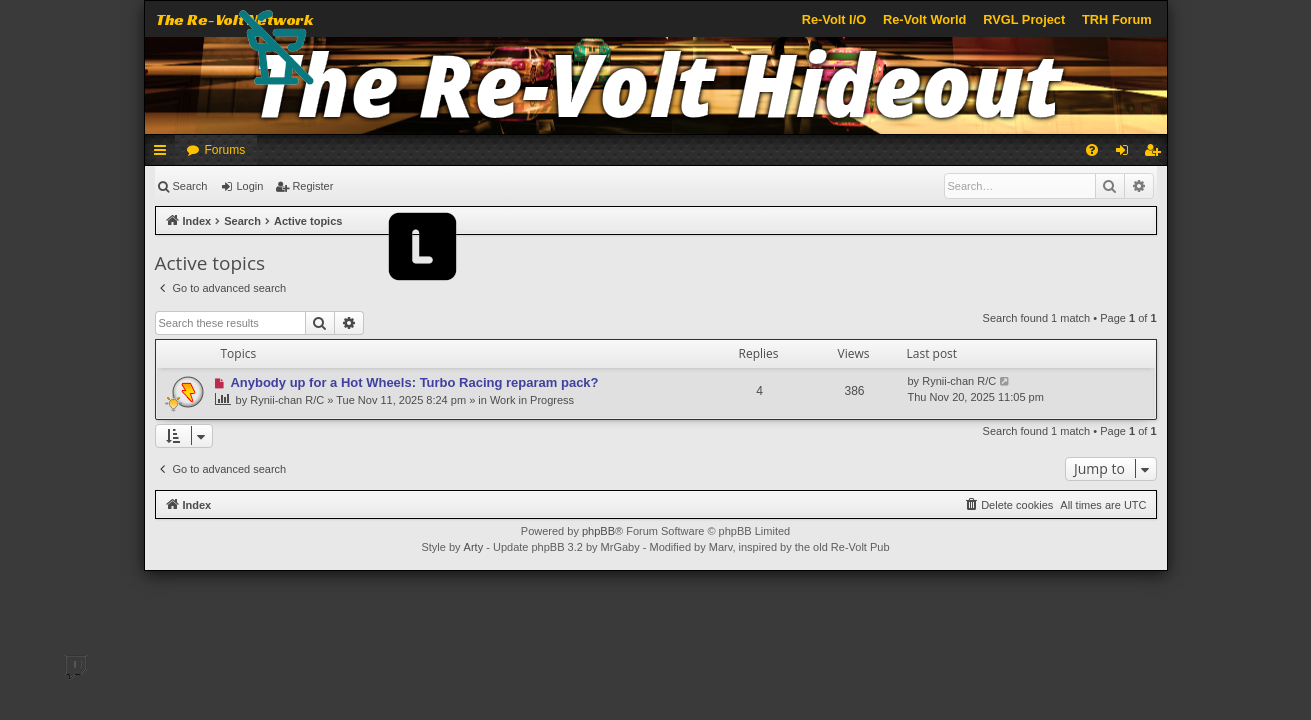 The width and height of the screenshot is (1311, 720). Describe the element at coordinates (76, 666) in the screenshot. I see `open the Twitch app` at that location.